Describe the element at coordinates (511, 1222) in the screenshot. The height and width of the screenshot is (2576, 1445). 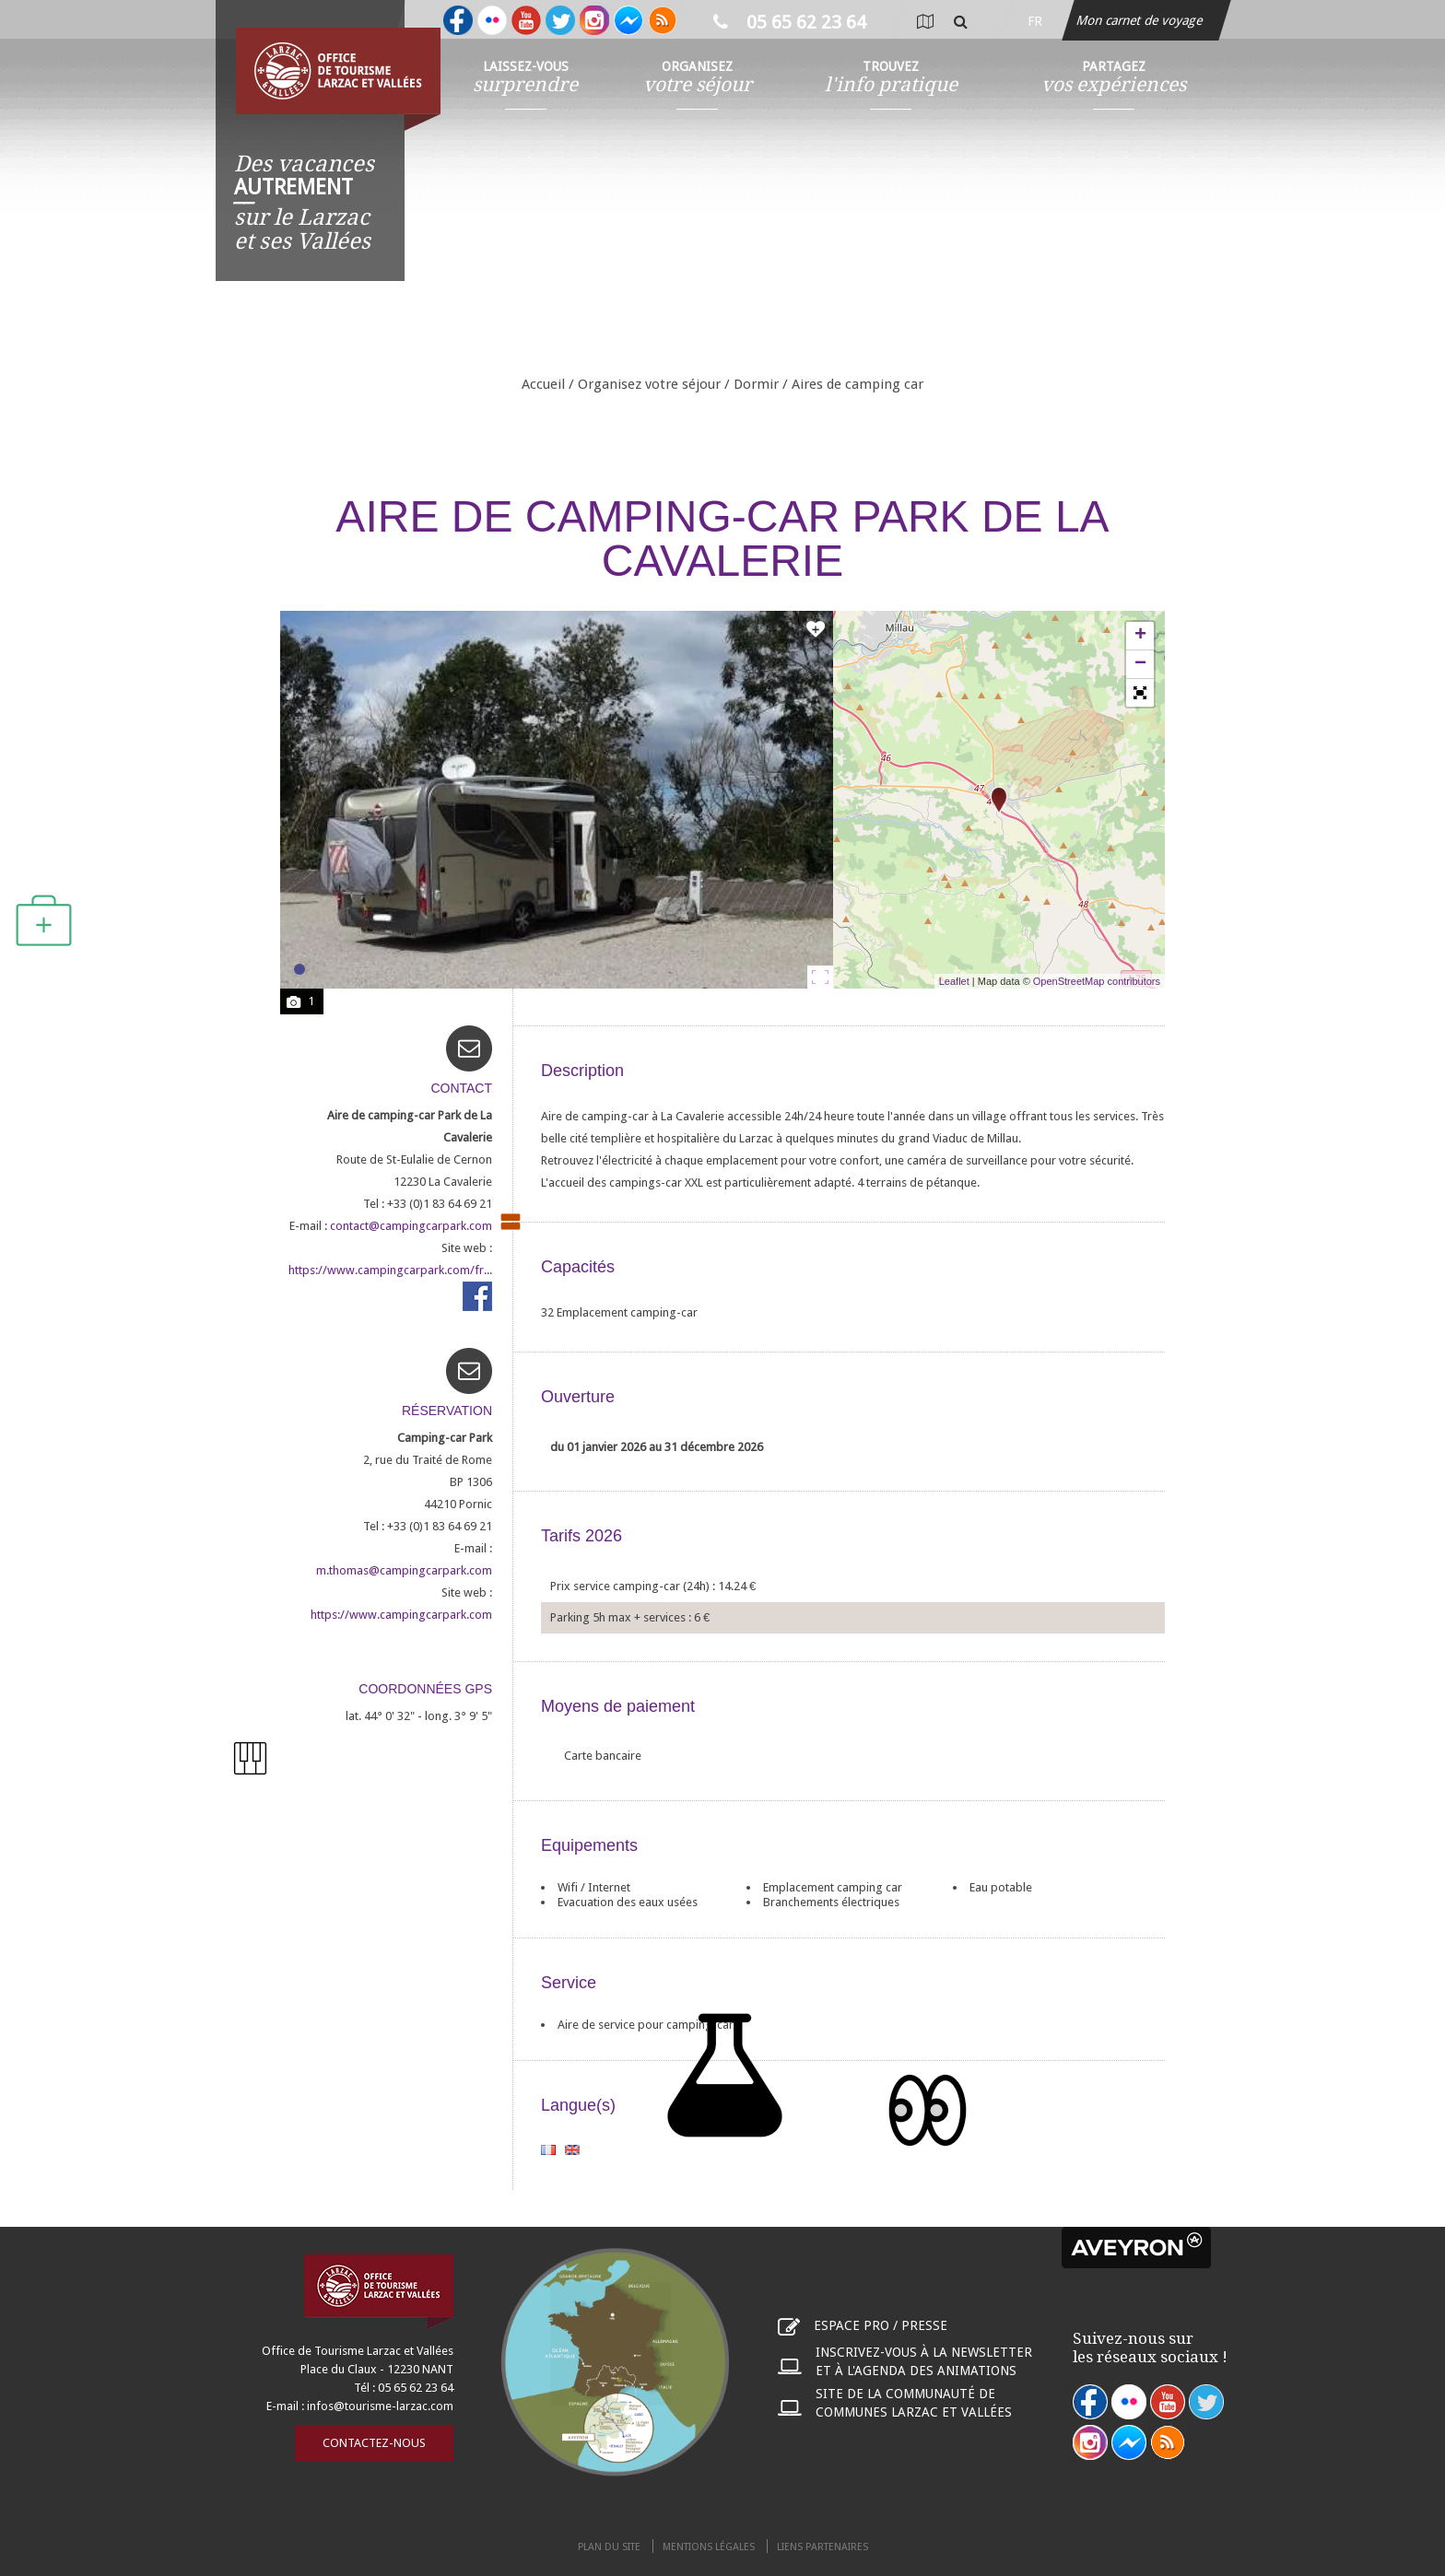
I see `switch to row layout view` at that location.